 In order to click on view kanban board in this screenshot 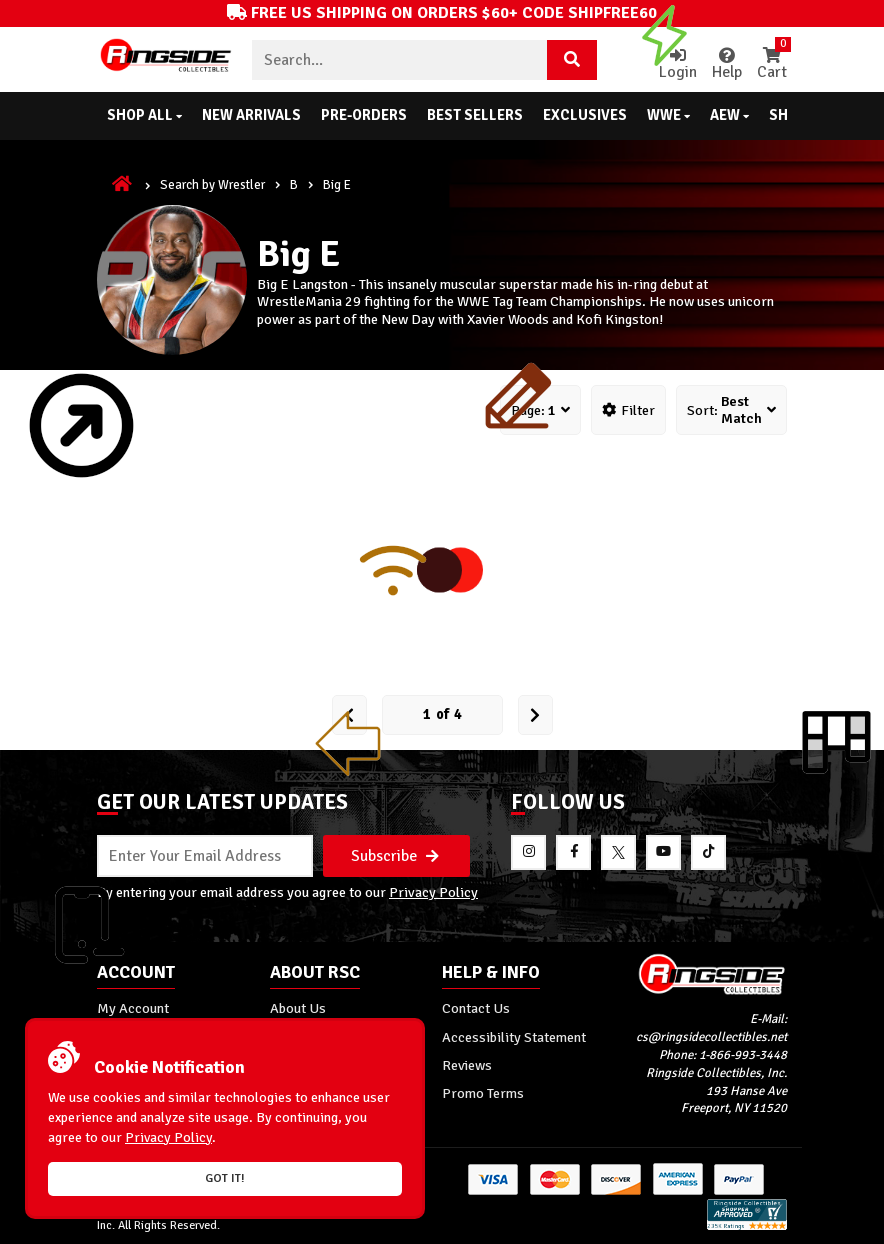, I will do `click(836, 739)`.